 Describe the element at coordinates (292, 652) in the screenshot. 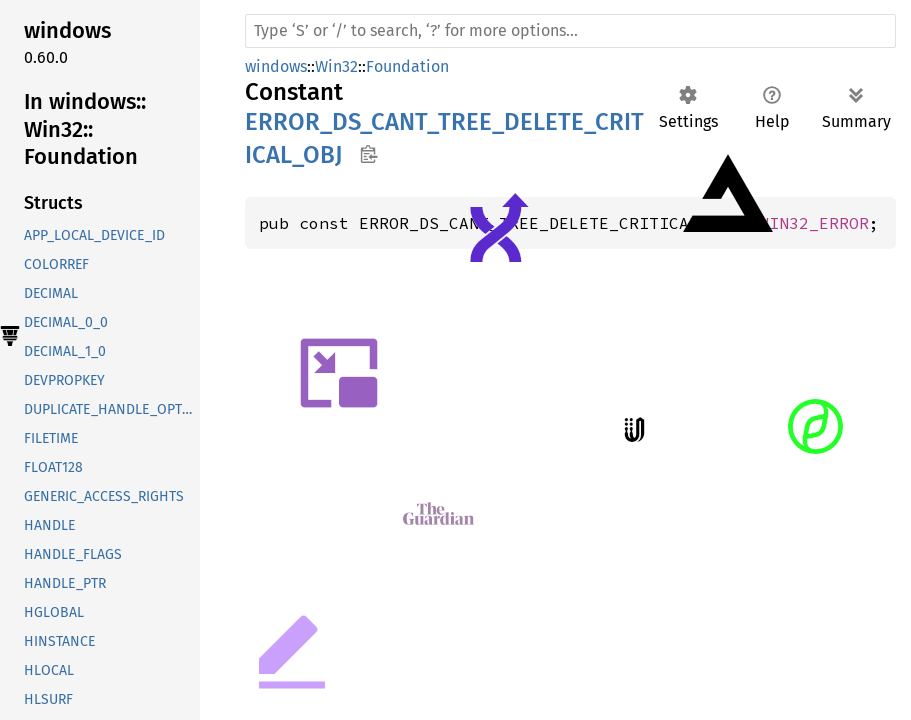

I see `edit content or settings` at that location.